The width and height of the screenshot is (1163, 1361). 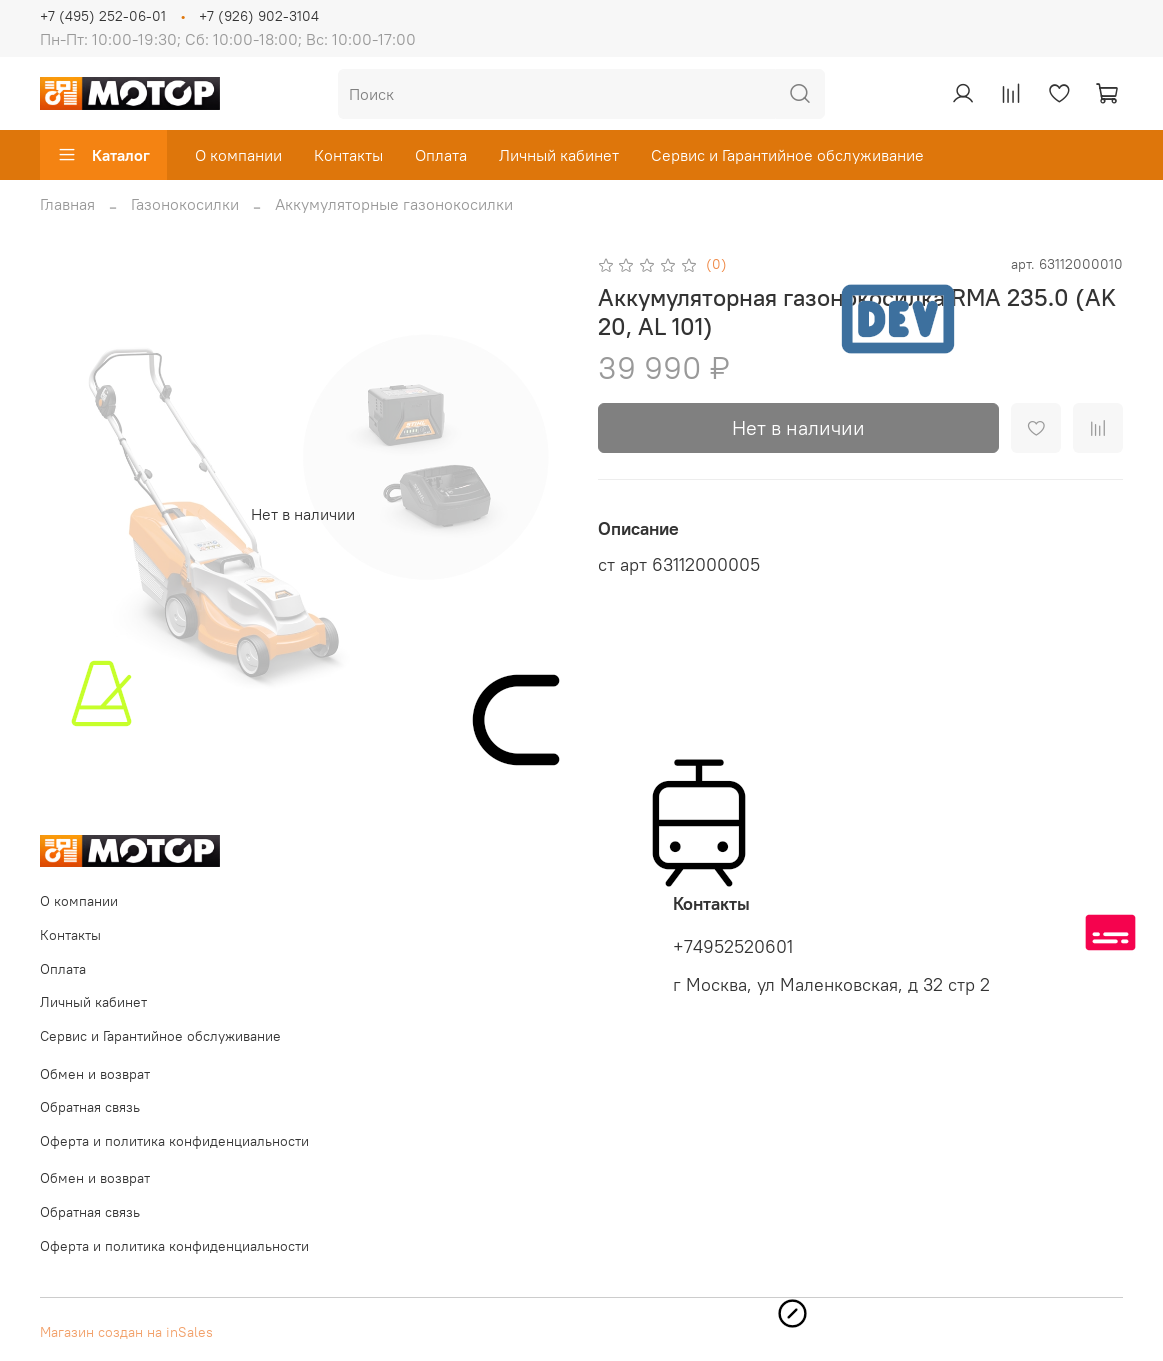 I want to click on access public transit or tram routes, so click(x=699, y=823).